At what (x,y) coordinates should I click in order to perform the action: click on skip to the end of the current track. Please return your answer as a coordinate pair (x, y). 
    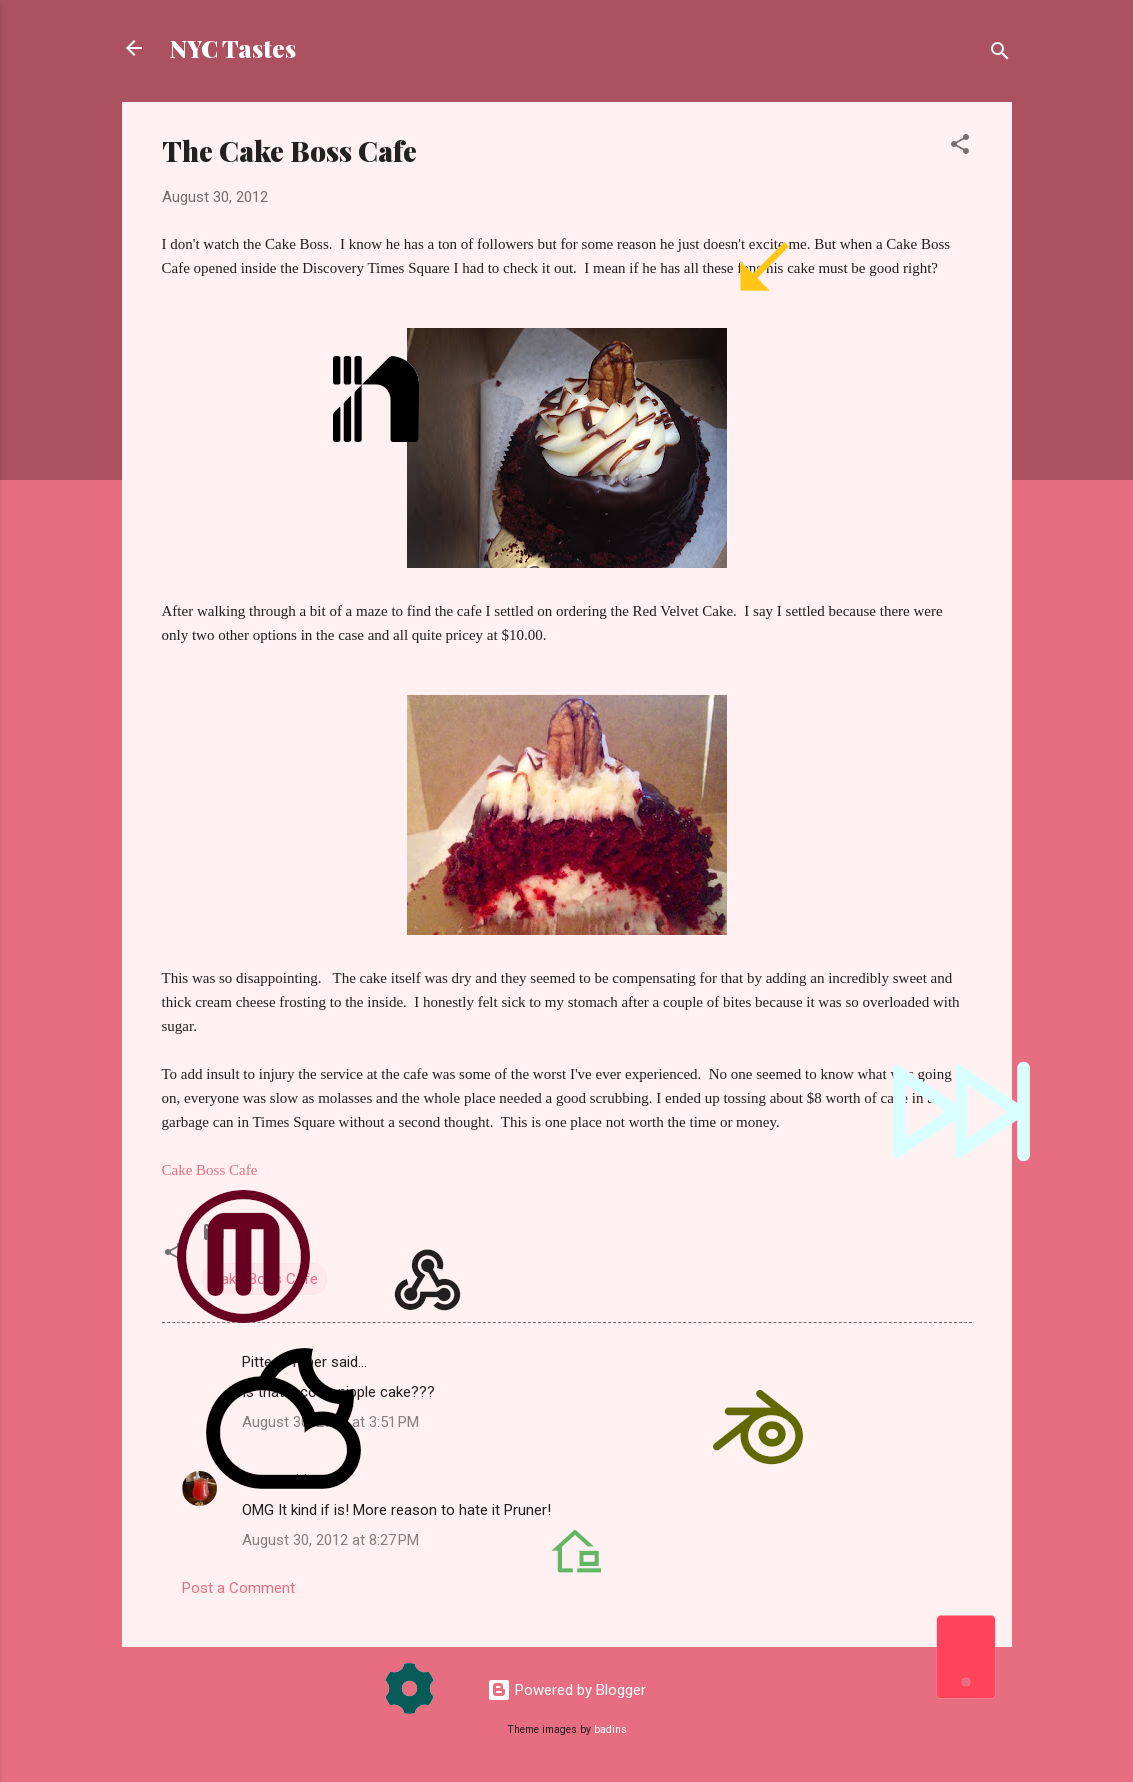
    Looking at the image, I should click on (961, 1111).